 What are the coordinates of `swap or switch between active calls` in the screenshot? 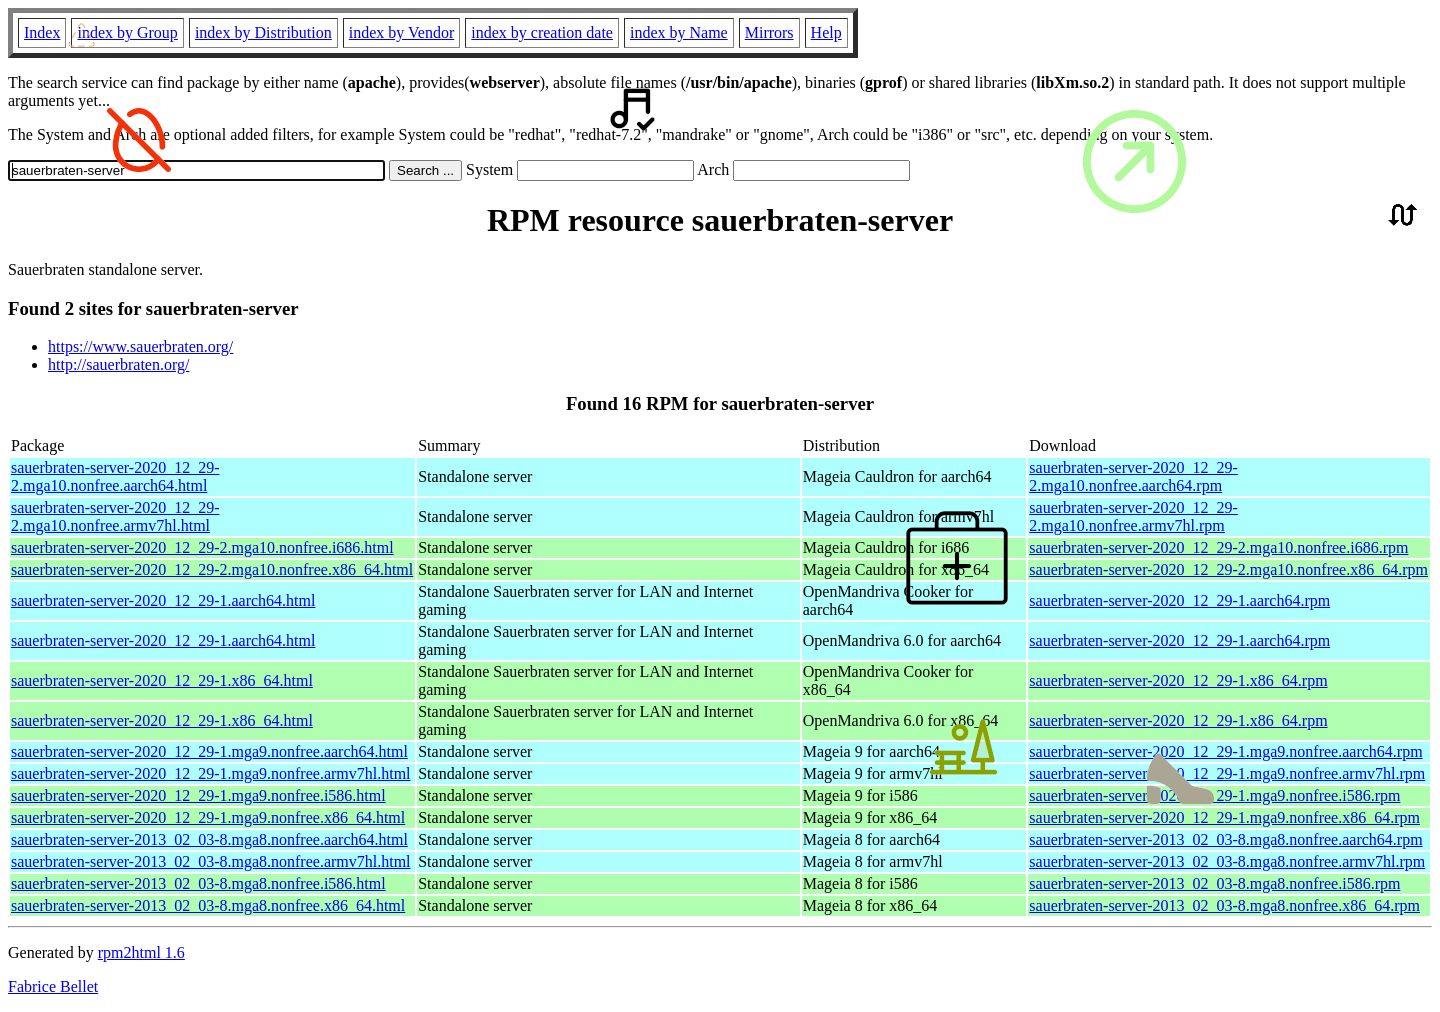 It's located at (1402, 215).